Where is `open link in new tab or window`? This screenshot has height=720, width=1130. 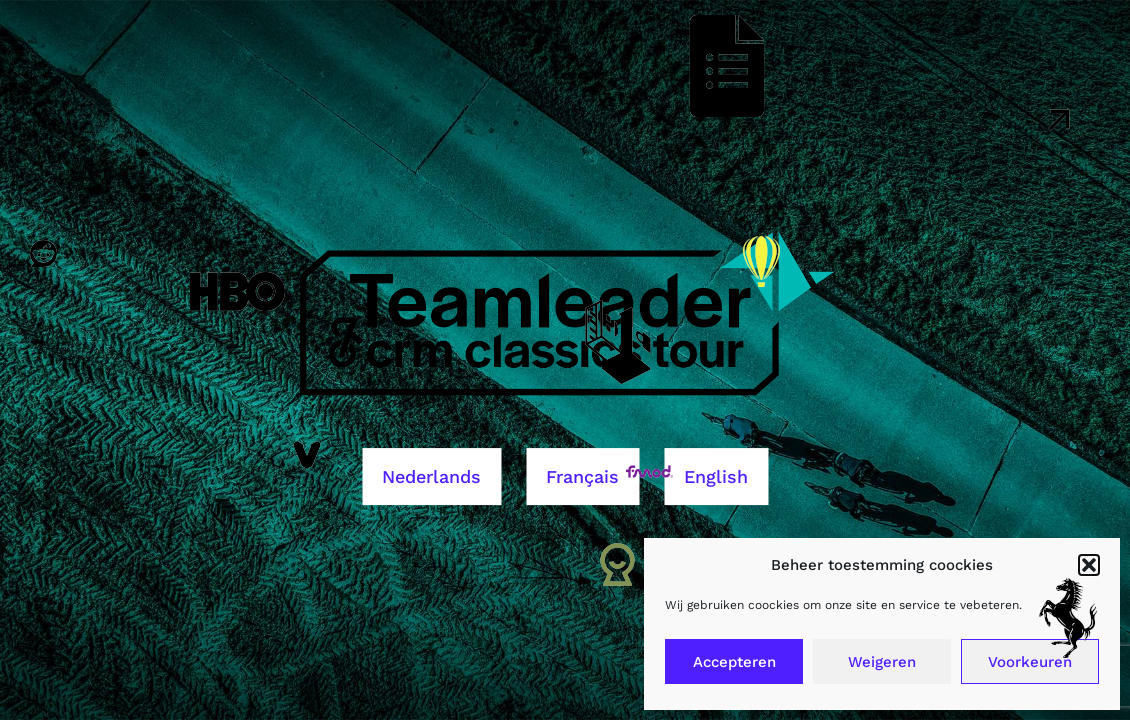
open link in new tab or window is located at coordinates (1059, 120).